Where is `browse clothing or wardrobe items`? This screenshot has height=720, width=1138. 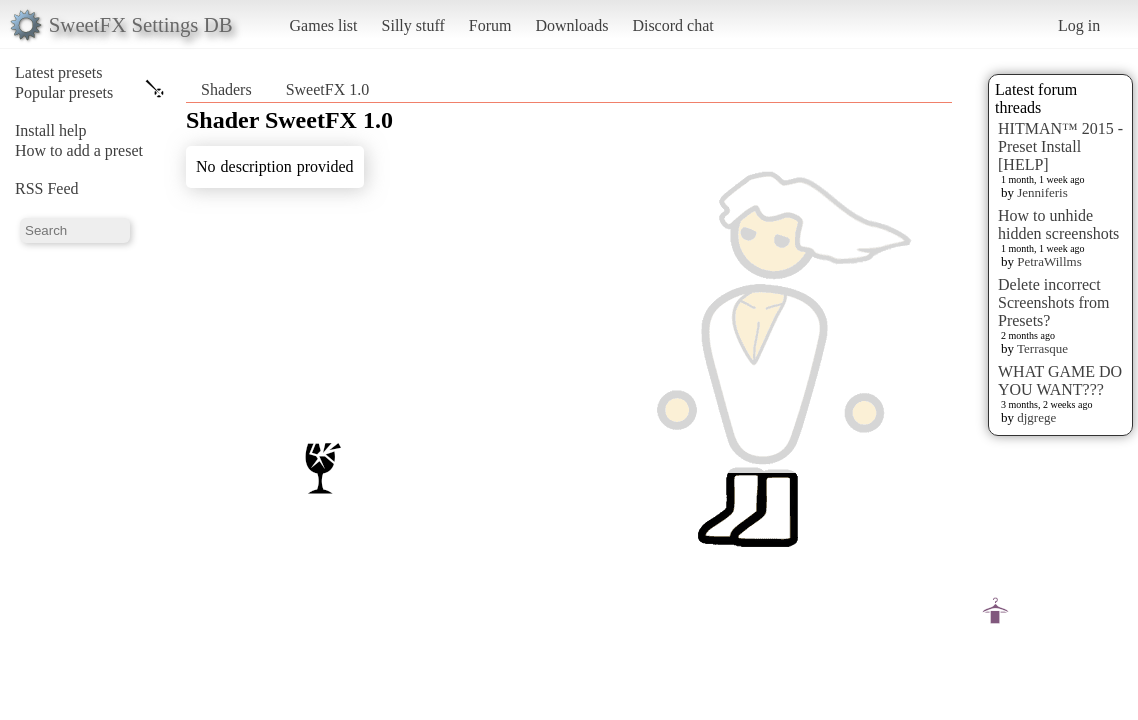 browse clothing or wardrobe items is located at coordinates (995, 610).